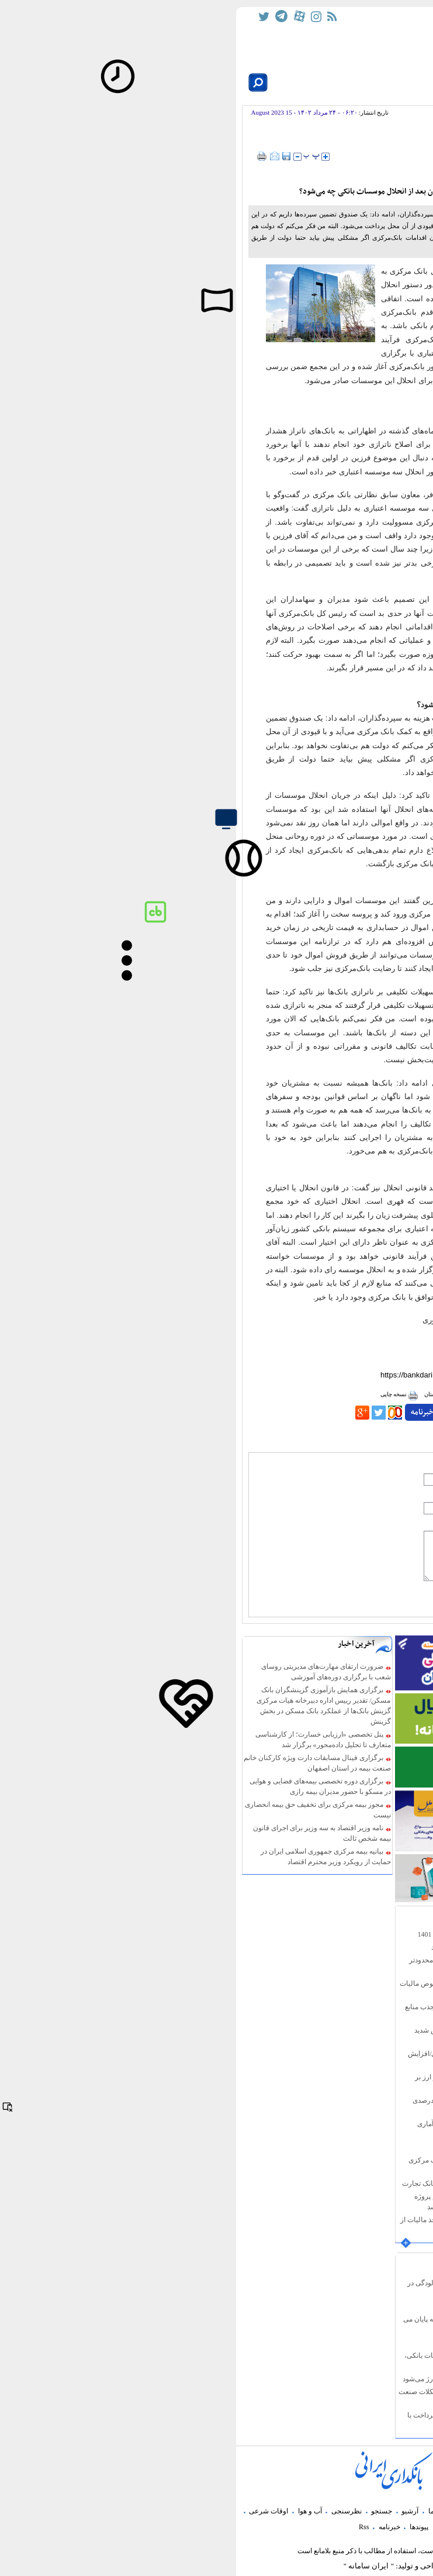 This screenshot has height=2576, width=433. What do you see at coordinates (127, 960) in the screenshot?
I see `open more options menu` at bounding box center [127, 960].